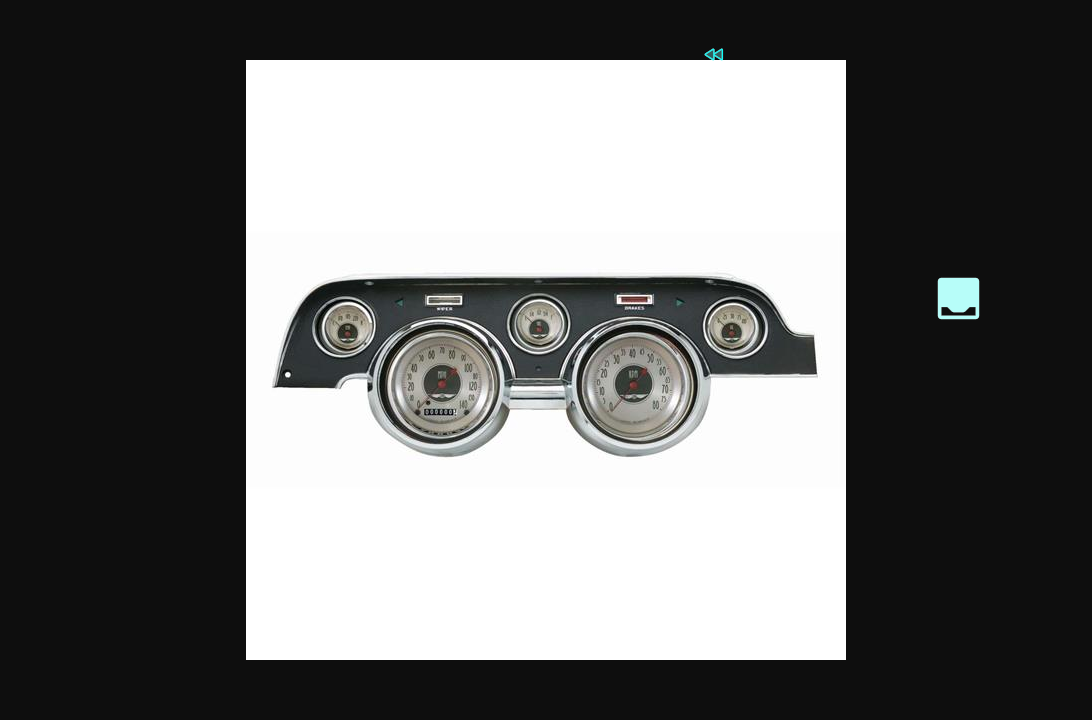 Image resolution: width=1092 pixels, height=720 pixels. What do you see at coordinates (714, 54) in the screenshot?
I see `rewind or skip backward in media playback` at bounding box center [714, 54].